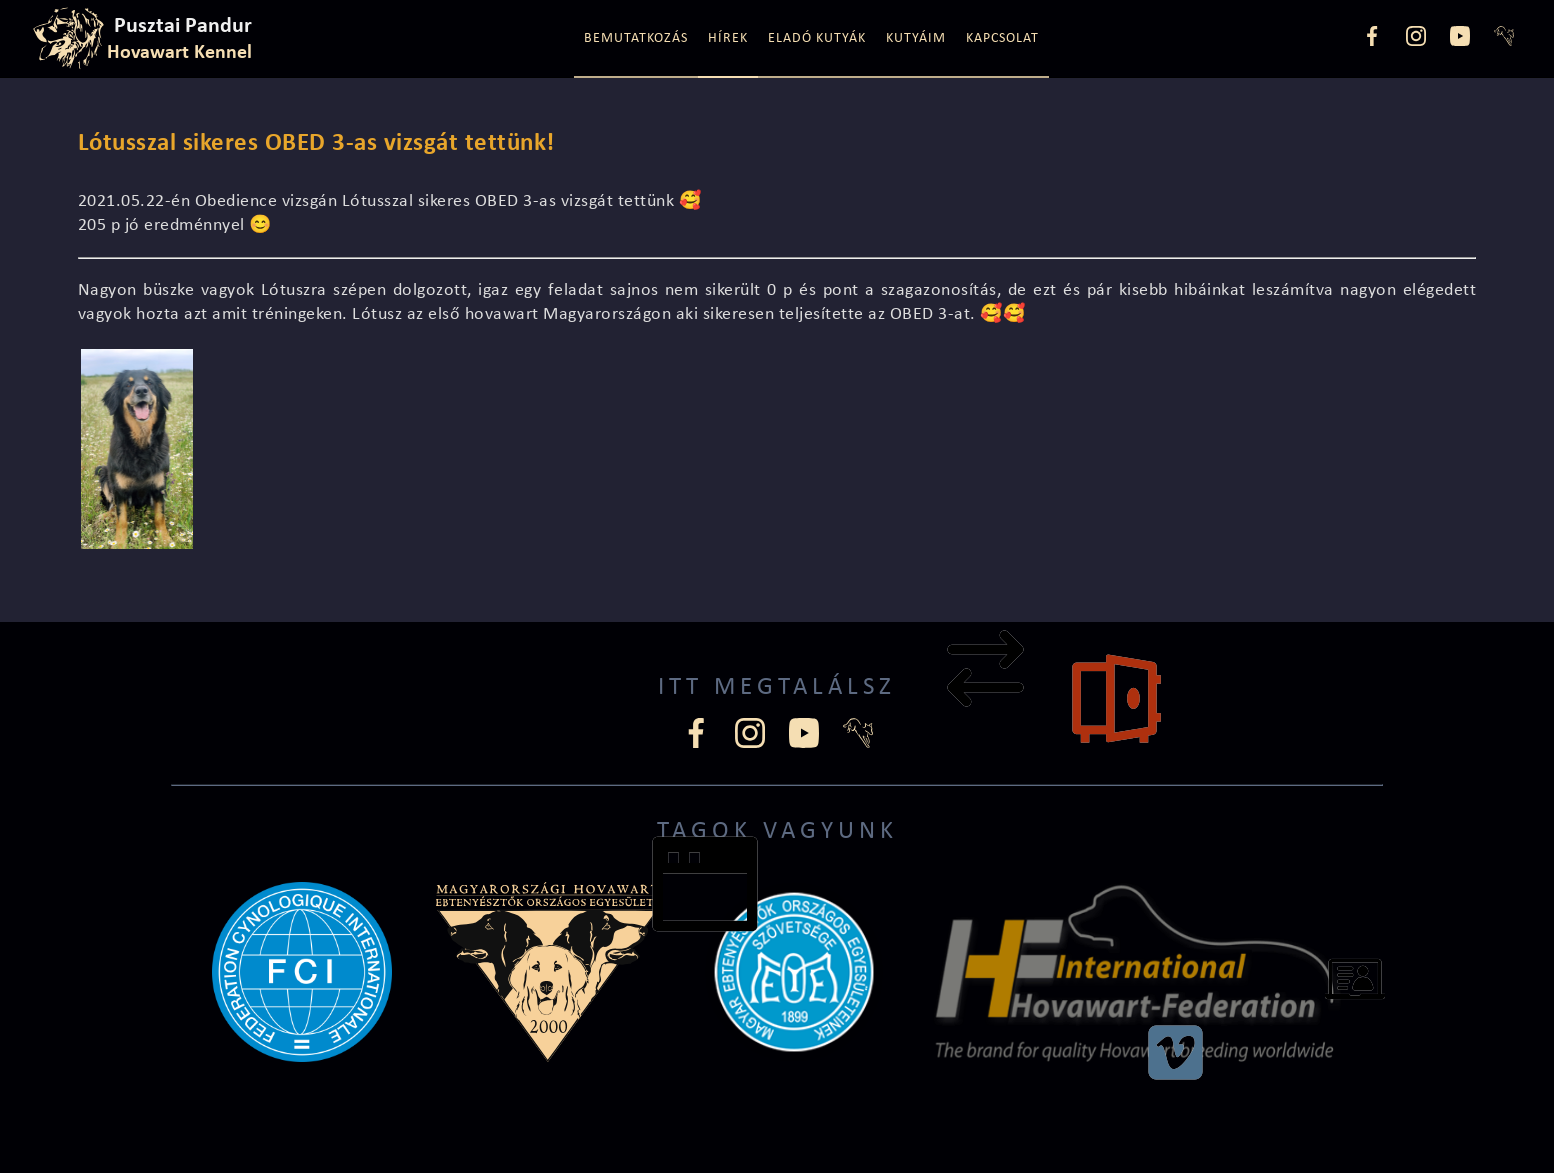 Image resolution: width=1554 pixels, height=1173 pixels. I want to click on swap or exchange items, so click(985, 668).